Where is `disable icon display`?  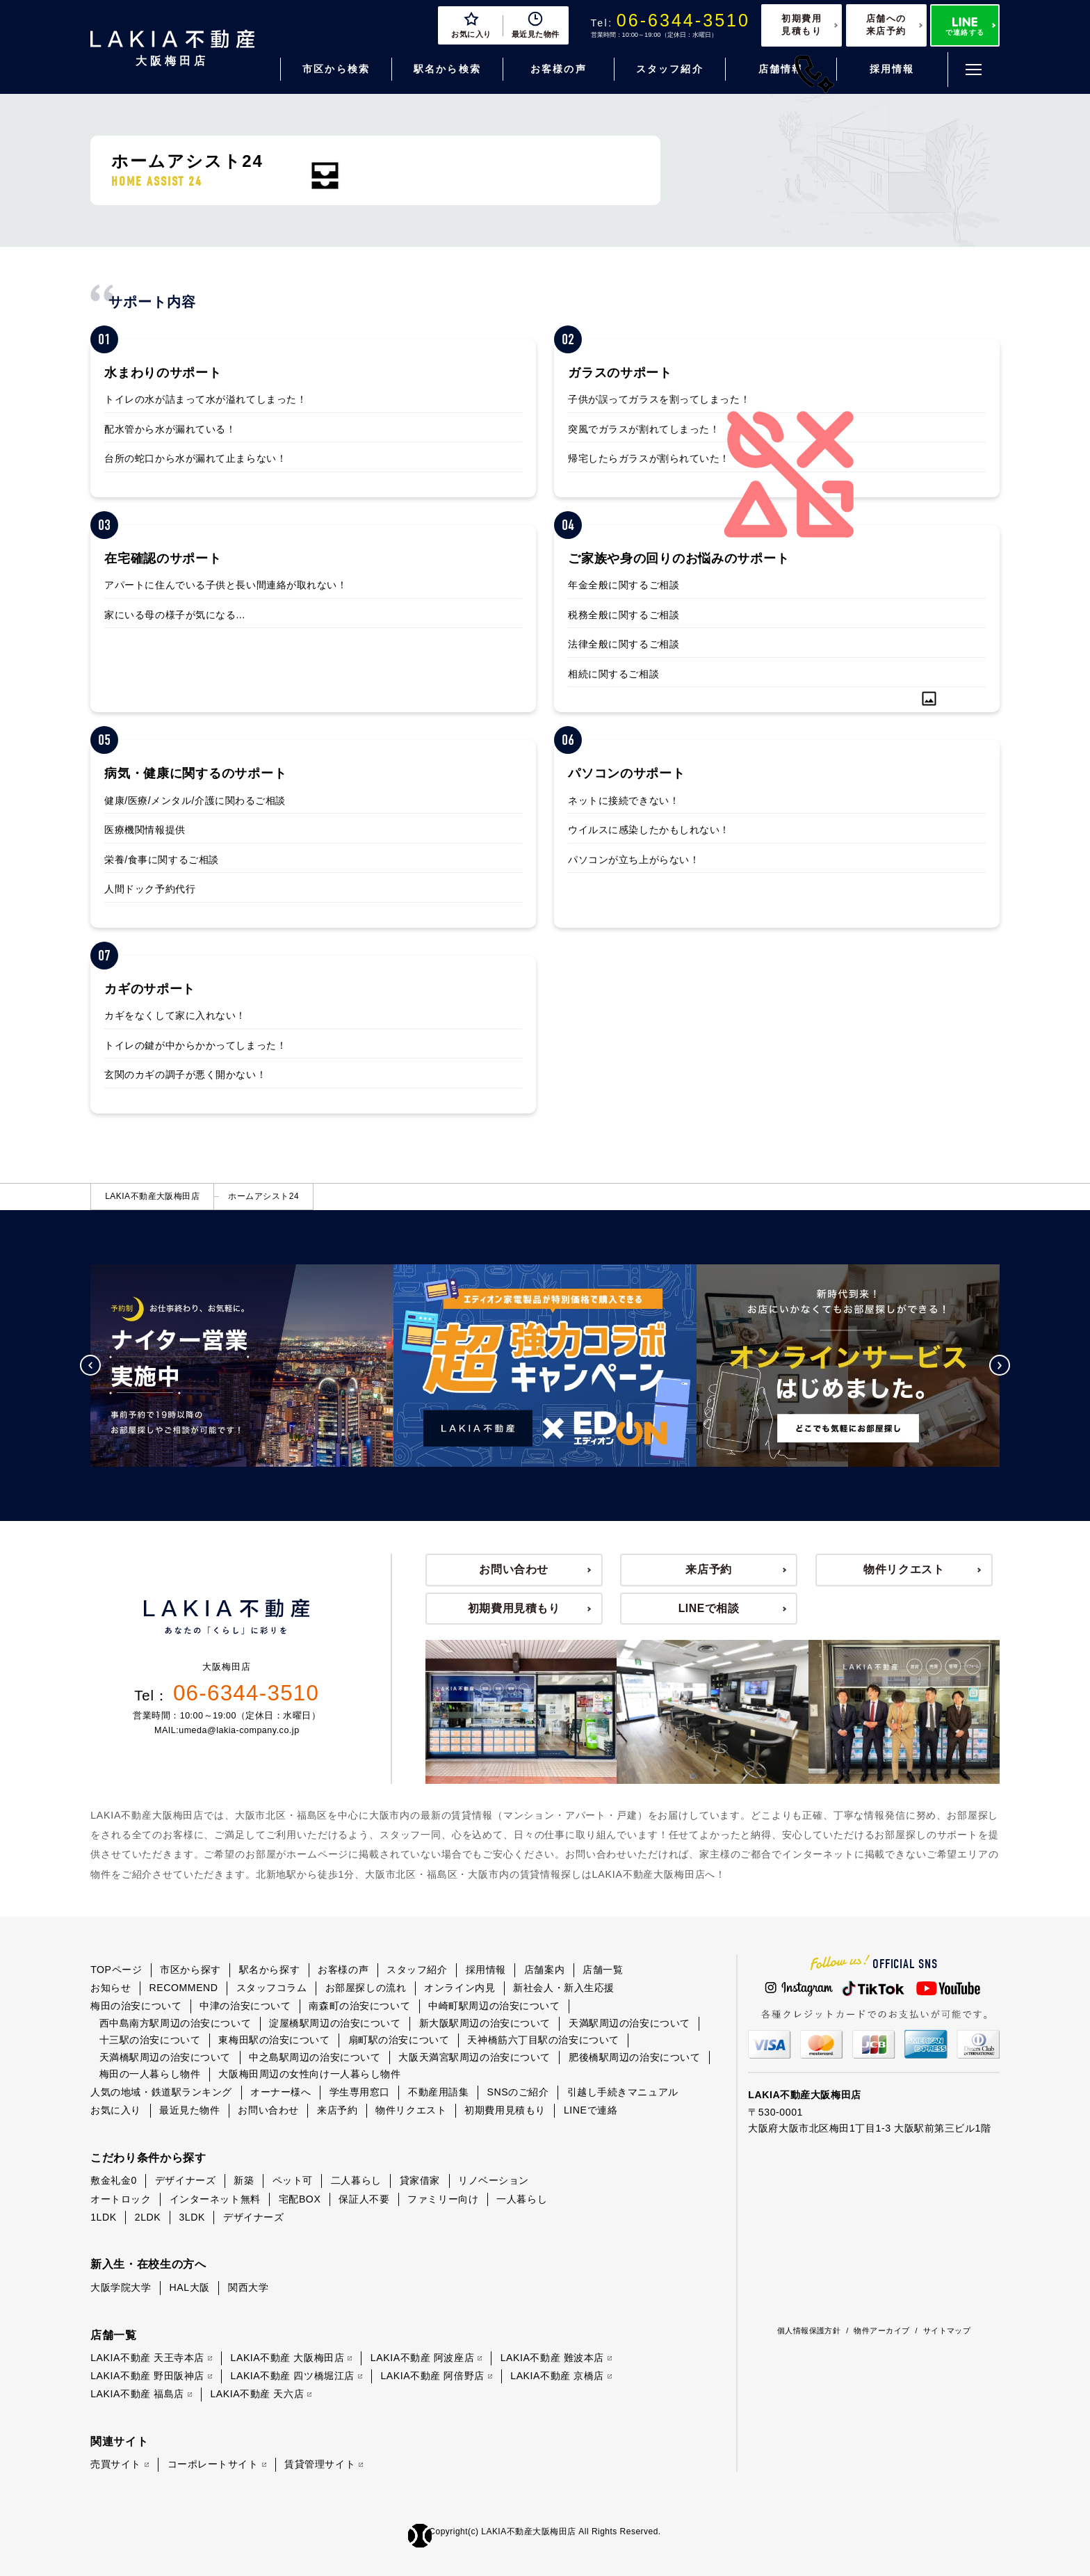
disable icon display is located at coordinates (790, 474).